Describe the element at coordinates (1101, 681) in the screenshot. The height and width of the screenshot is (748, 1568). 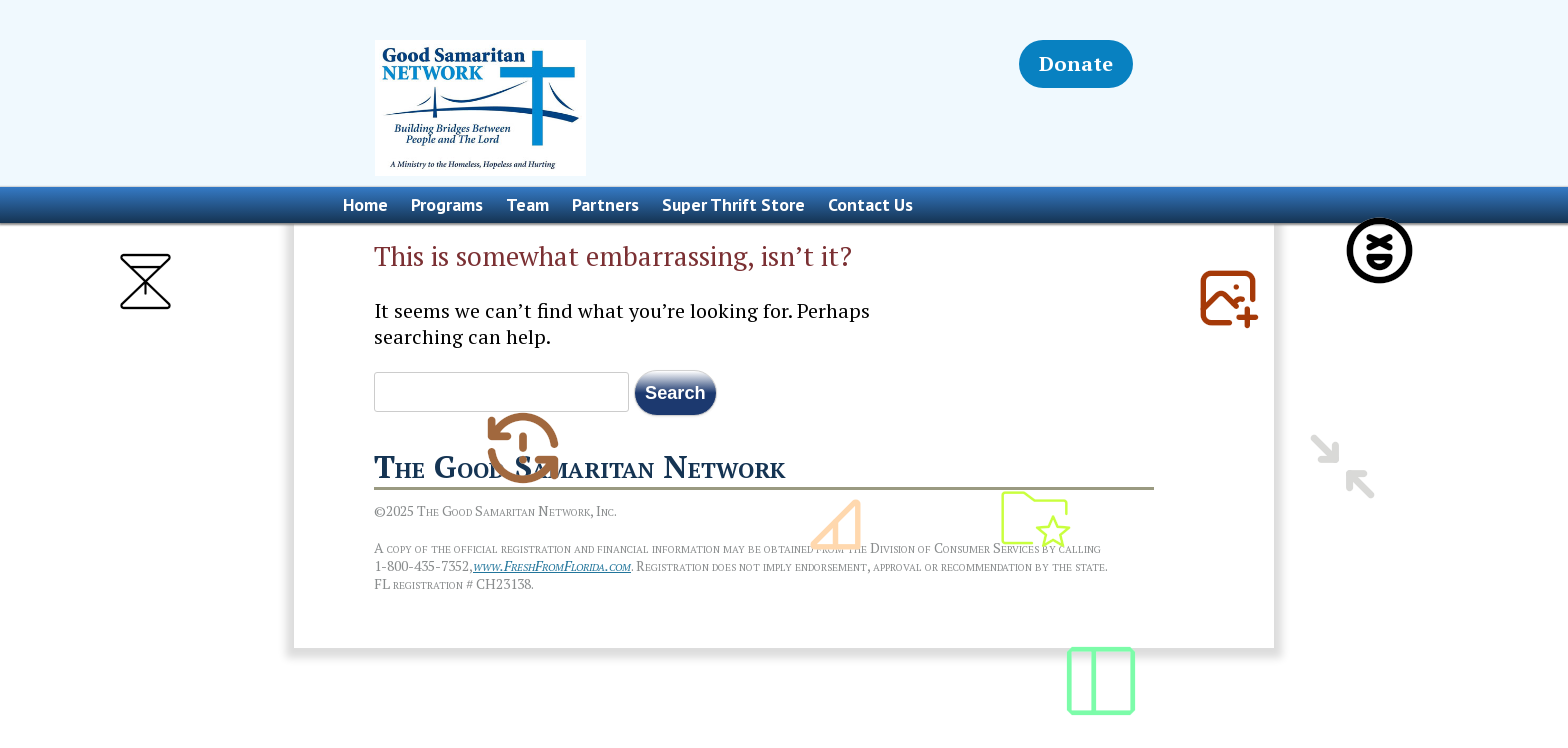
I see `hide the left sidebar panel` at that location.